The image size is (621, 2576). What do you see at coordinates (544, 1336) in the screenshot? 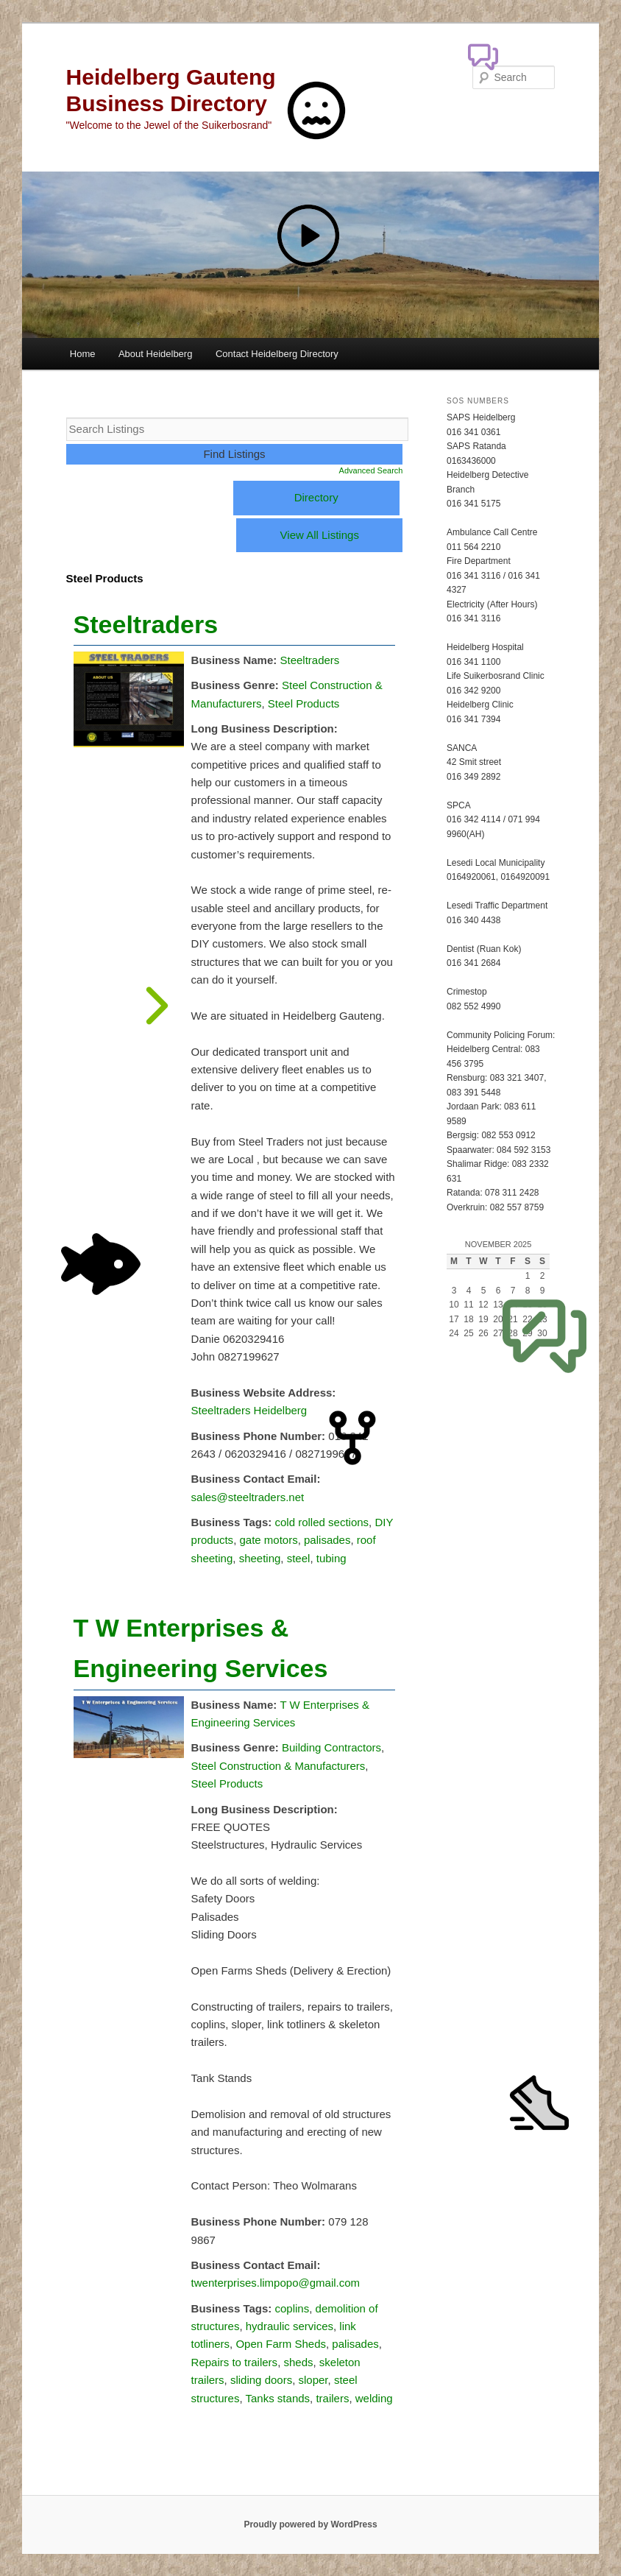
I see `indicates a duplicate discussion thread` at bounding box center [544, 1336].